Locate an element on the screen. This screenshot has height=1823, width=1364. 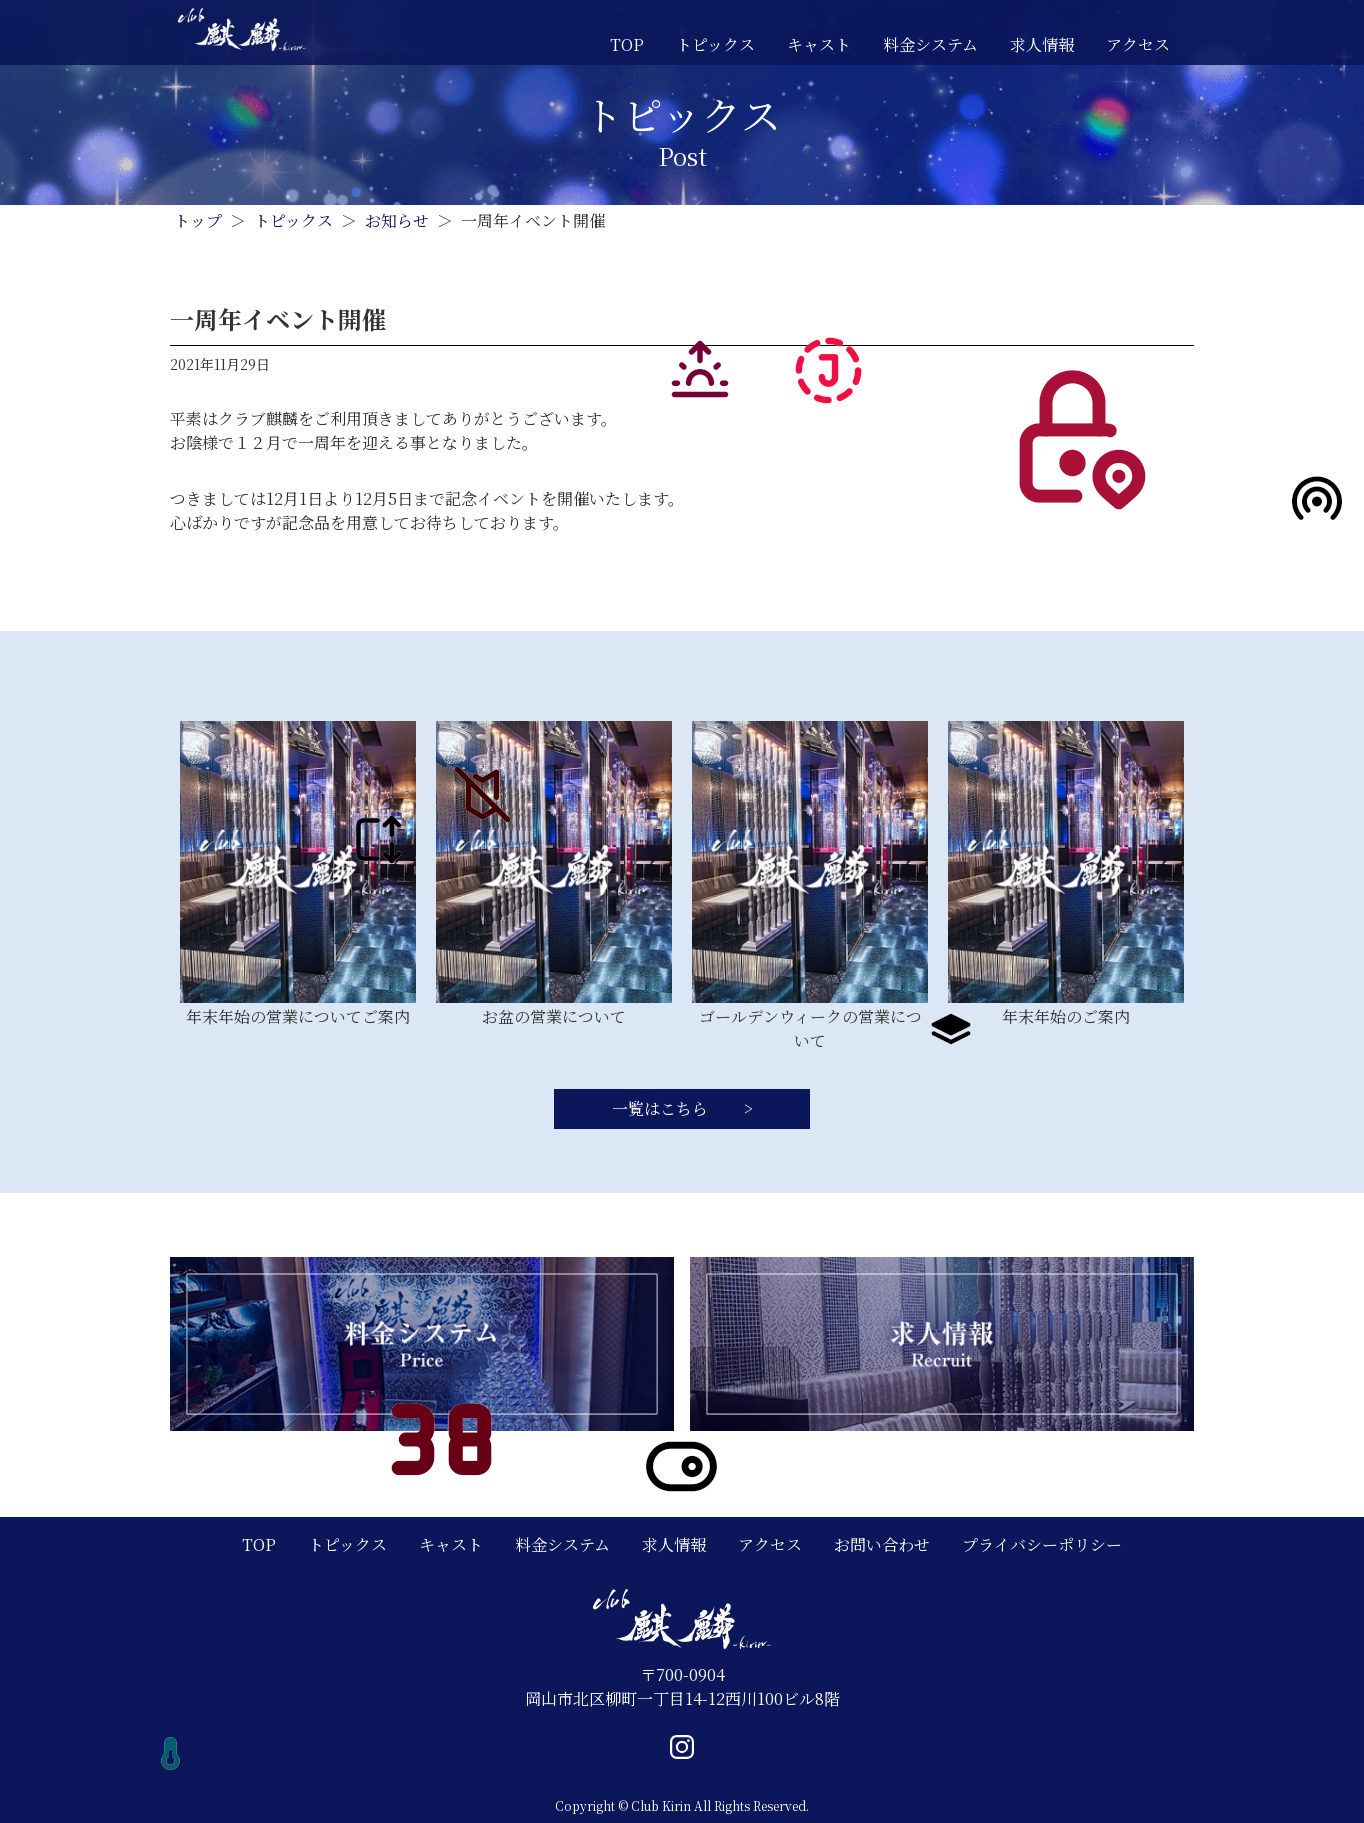
auto-fit content to available height is located at coordinates (377, 839).